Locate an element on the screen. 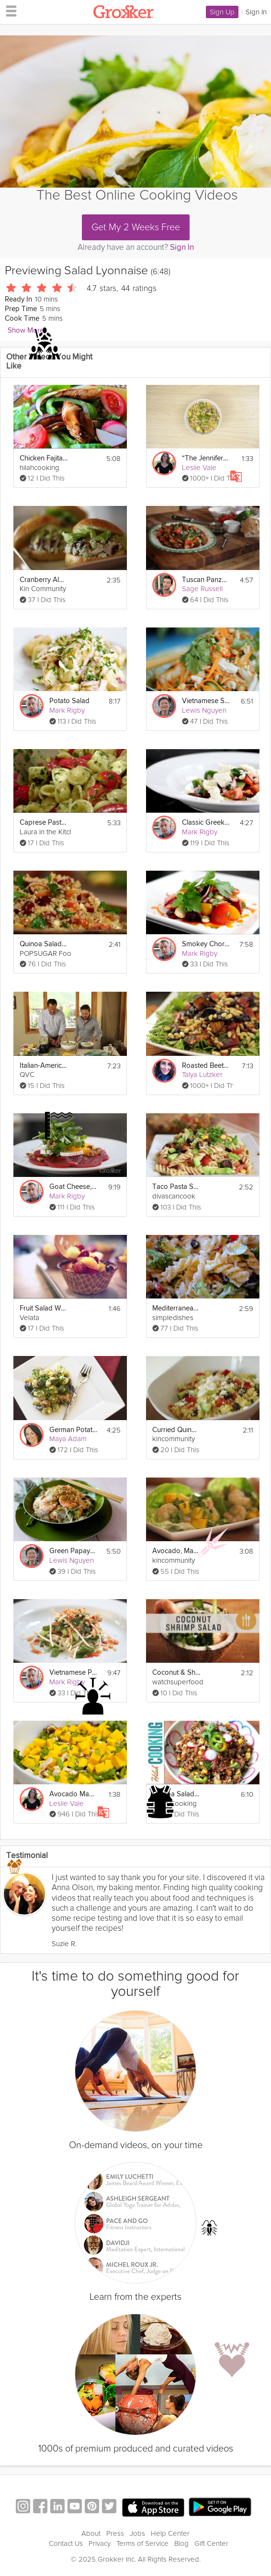  indicates a headache or migraine condition is located at coordinates (92, 1696).